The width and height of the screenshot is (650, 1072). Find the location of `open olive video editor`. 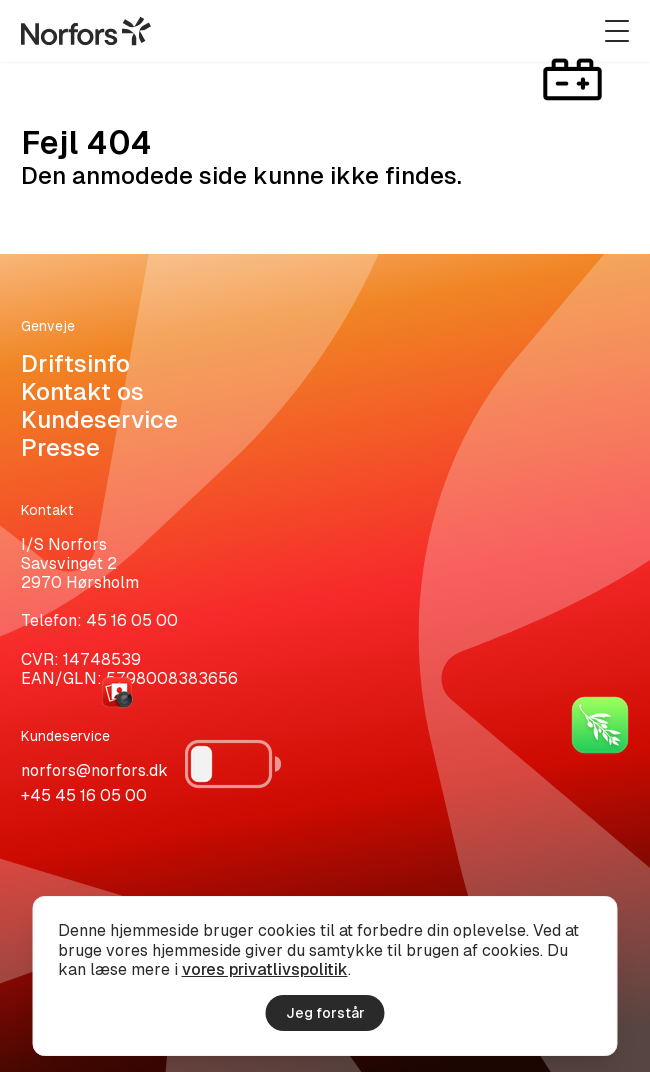

open olive video editor is located at coordinates (600, 725).